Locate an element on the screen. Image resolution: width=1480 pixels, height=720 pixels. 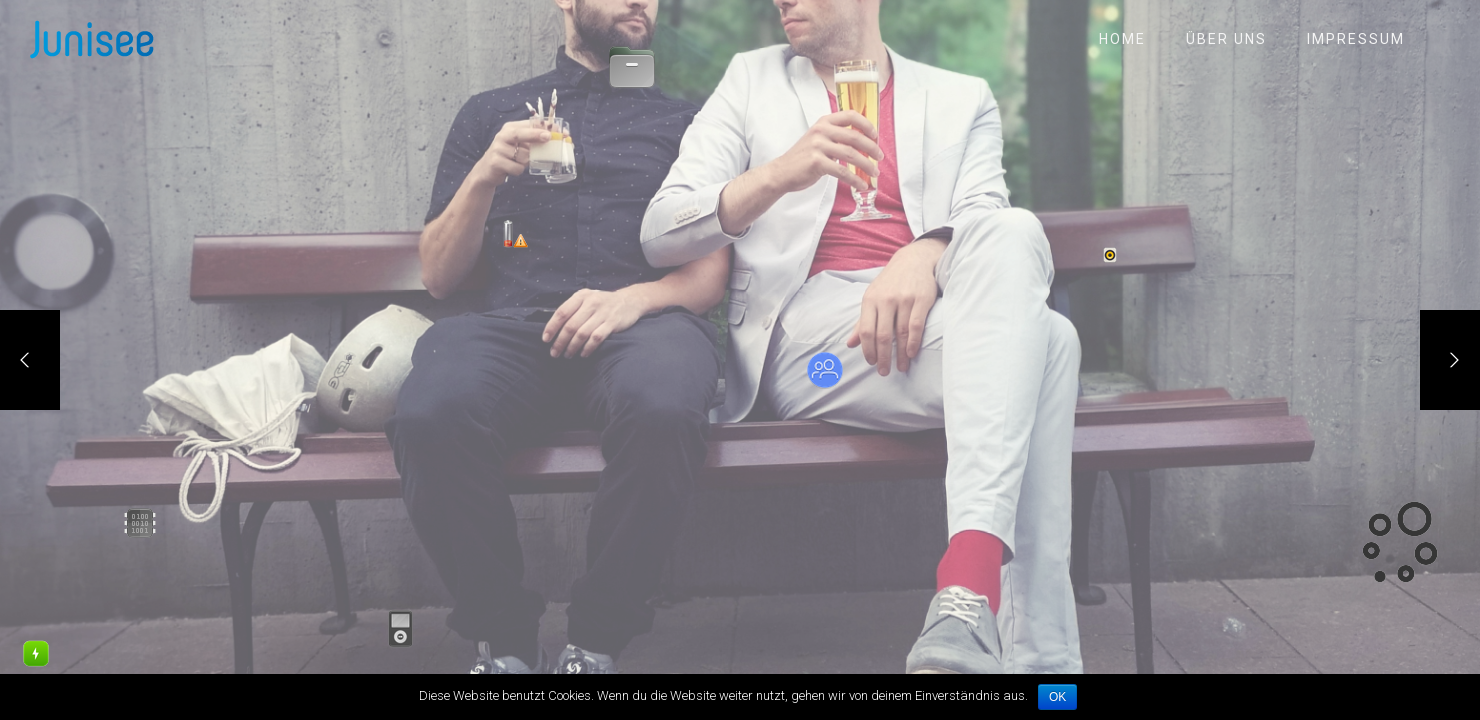
access power management settings is located at coordinates (36, 654).